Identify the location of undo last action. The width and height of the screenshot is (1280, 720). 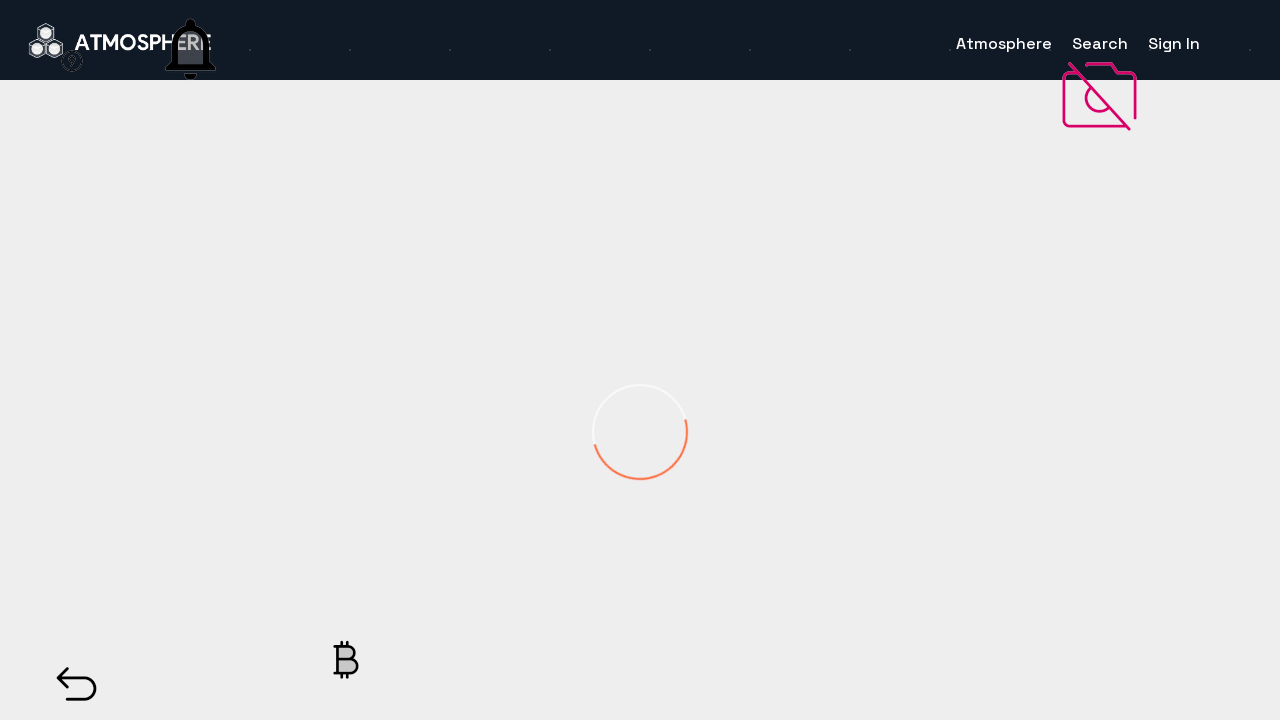
(76, 685).